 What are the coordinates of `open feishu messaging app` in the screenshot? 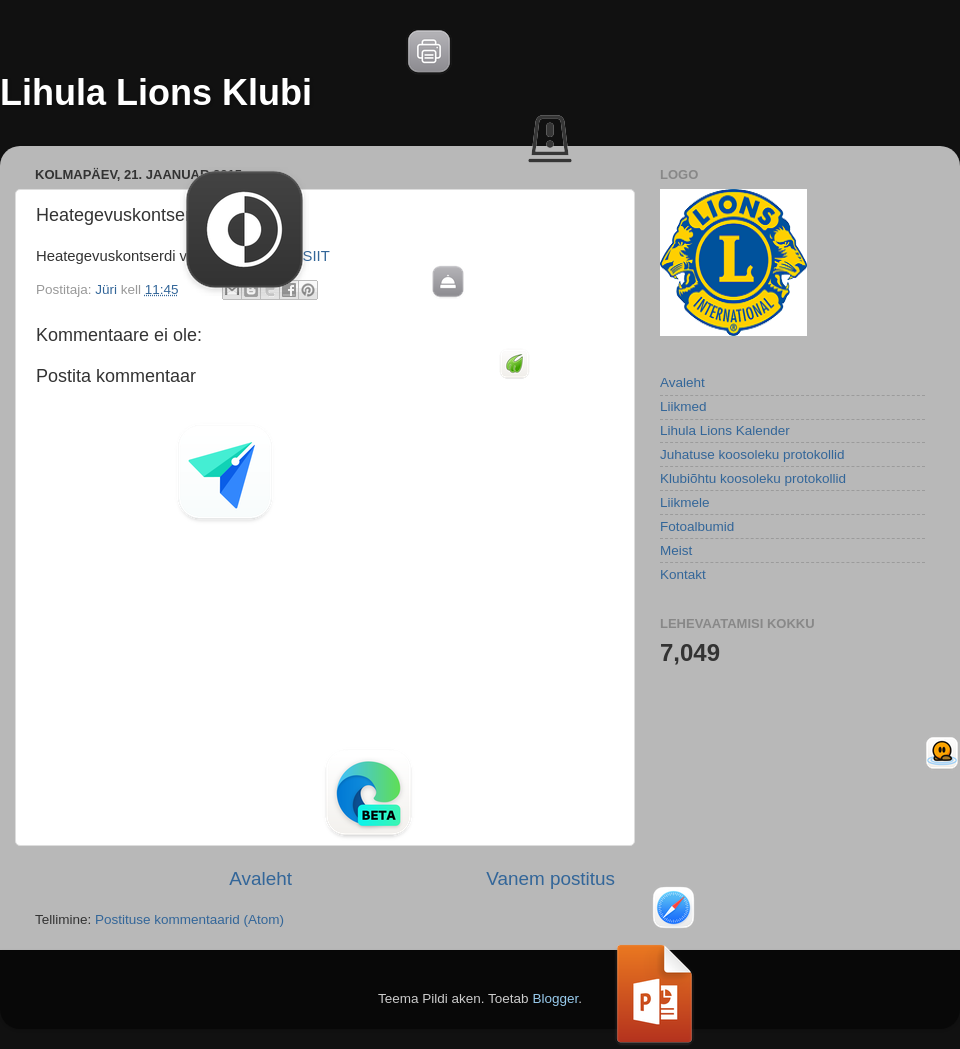 It's located at (225, 472).